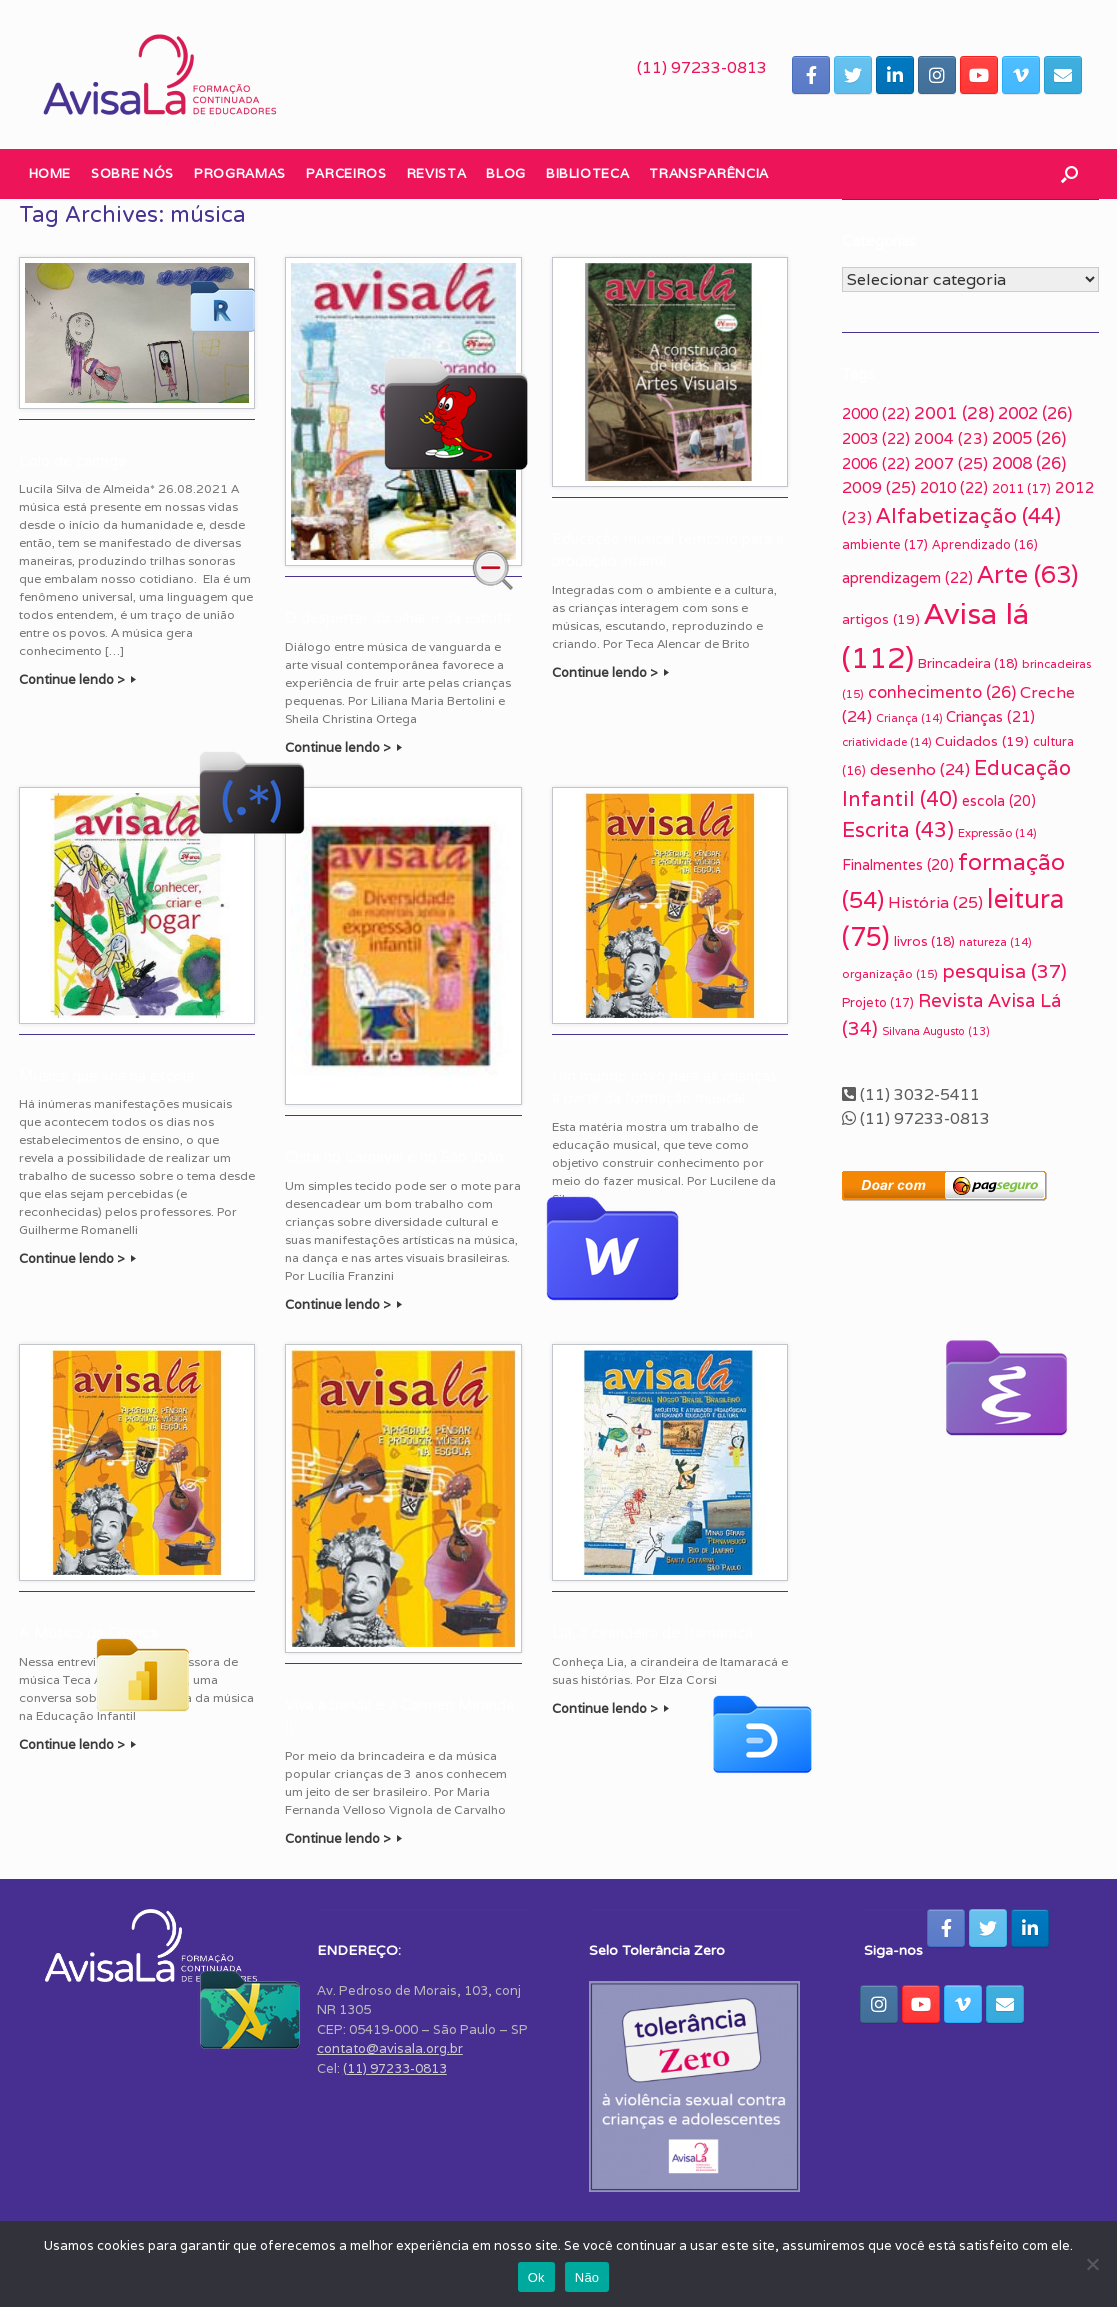  What do you see at coordinates (762, 1737) in the screenshot?
I see `open wondershare edrawmax project folder` at bounding box center [762, 1737].